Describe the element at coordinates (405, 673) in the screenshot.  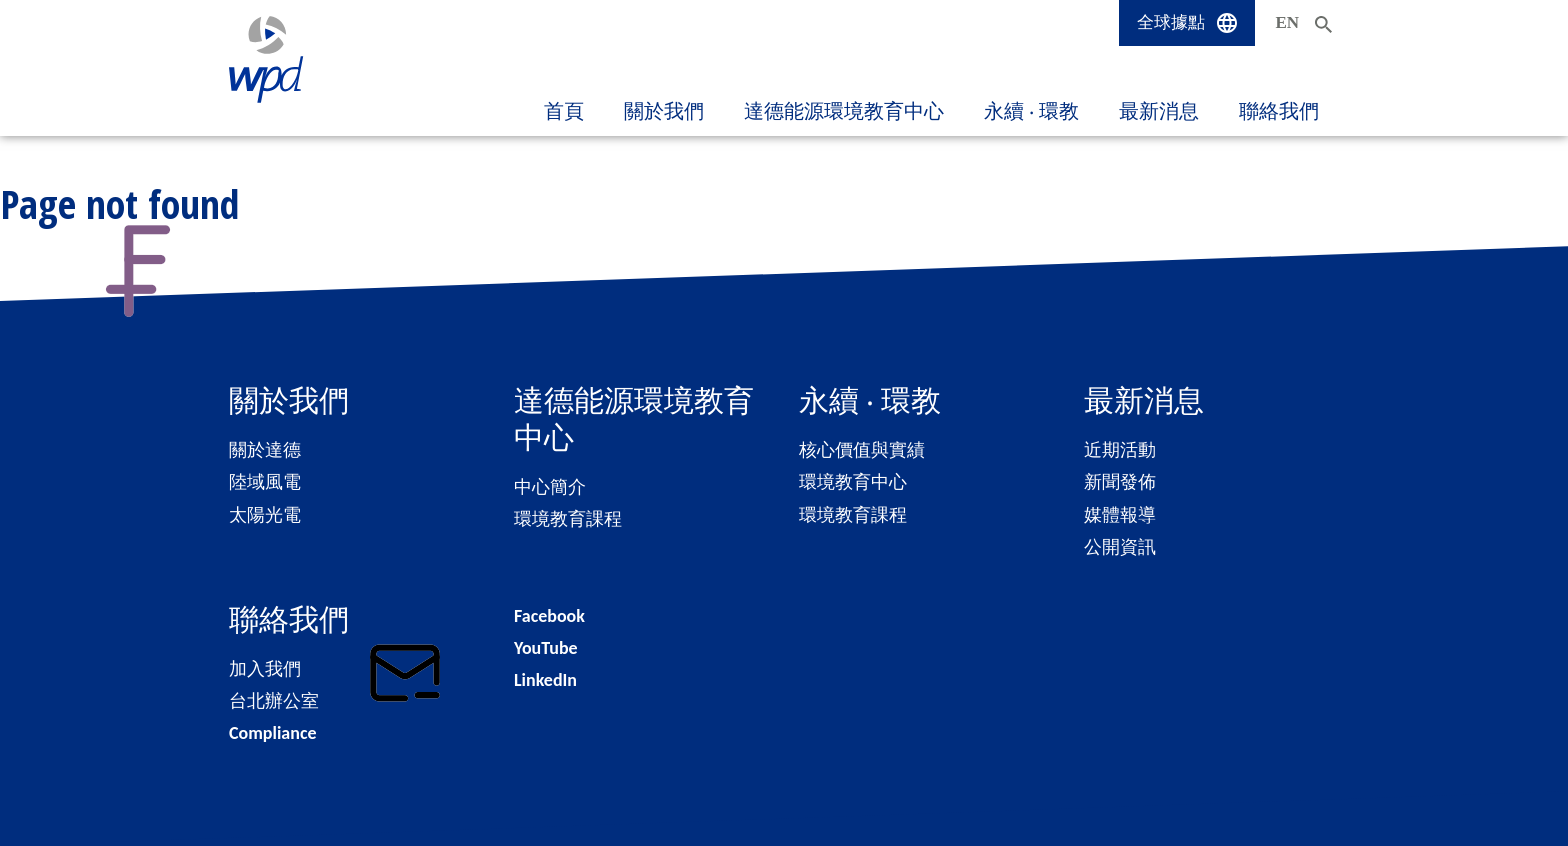
I see `remove an email from your inbox` at that location.